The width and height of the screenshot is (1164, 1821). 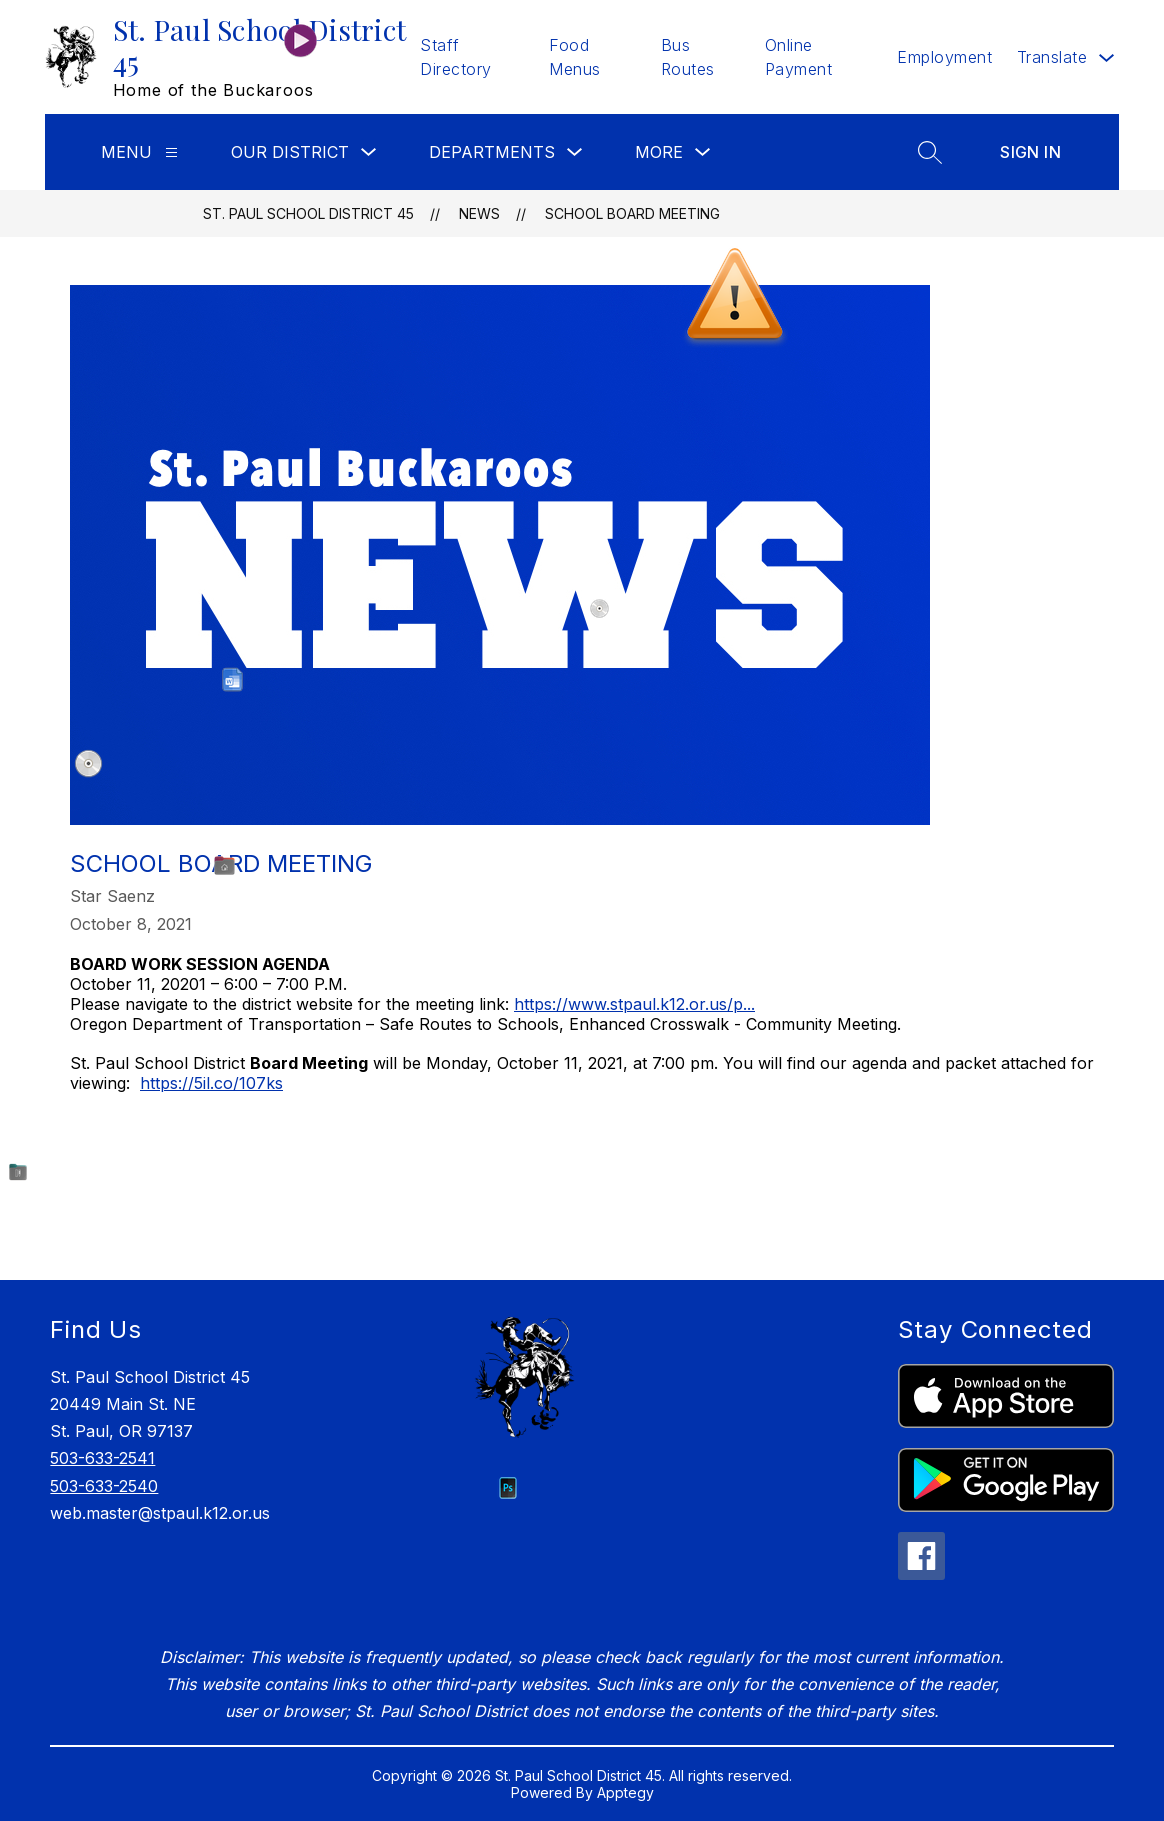 What do you see at coordinates (508, 1488) in the screenshot?
I see `adobe photoshop file type indicator` at bounding box center [508, 1488].